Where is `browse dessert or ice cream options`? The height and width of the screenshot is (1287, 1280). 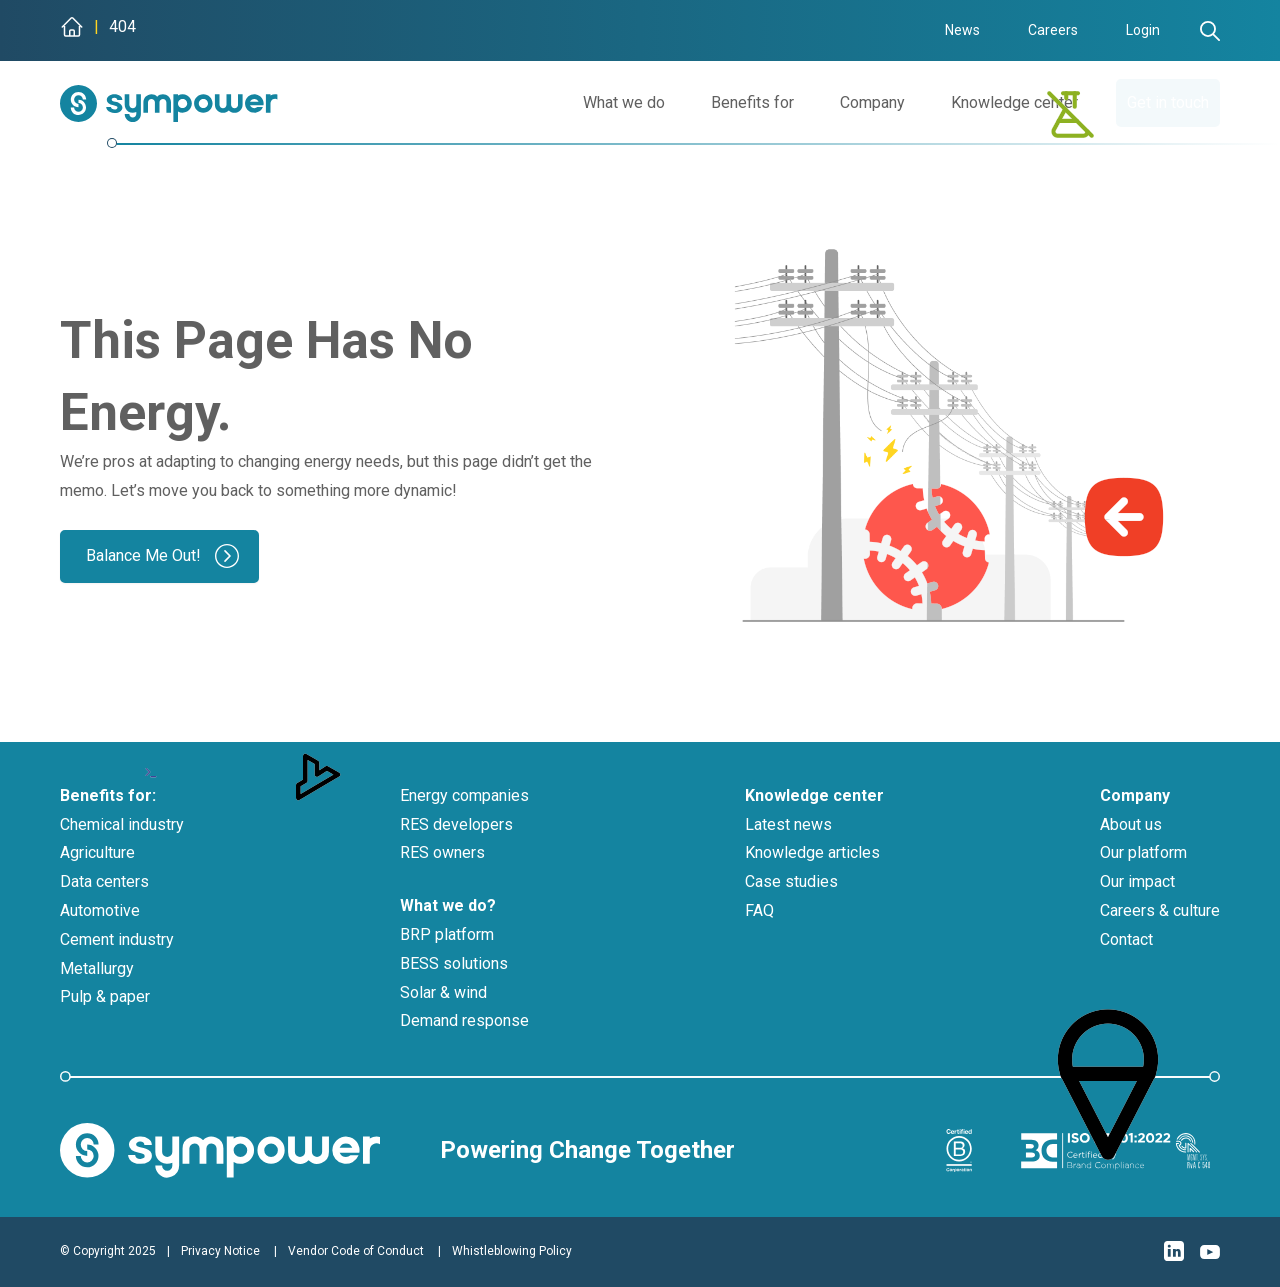
browse dessert or ice cream options is located at coordinates (1108, 1081).